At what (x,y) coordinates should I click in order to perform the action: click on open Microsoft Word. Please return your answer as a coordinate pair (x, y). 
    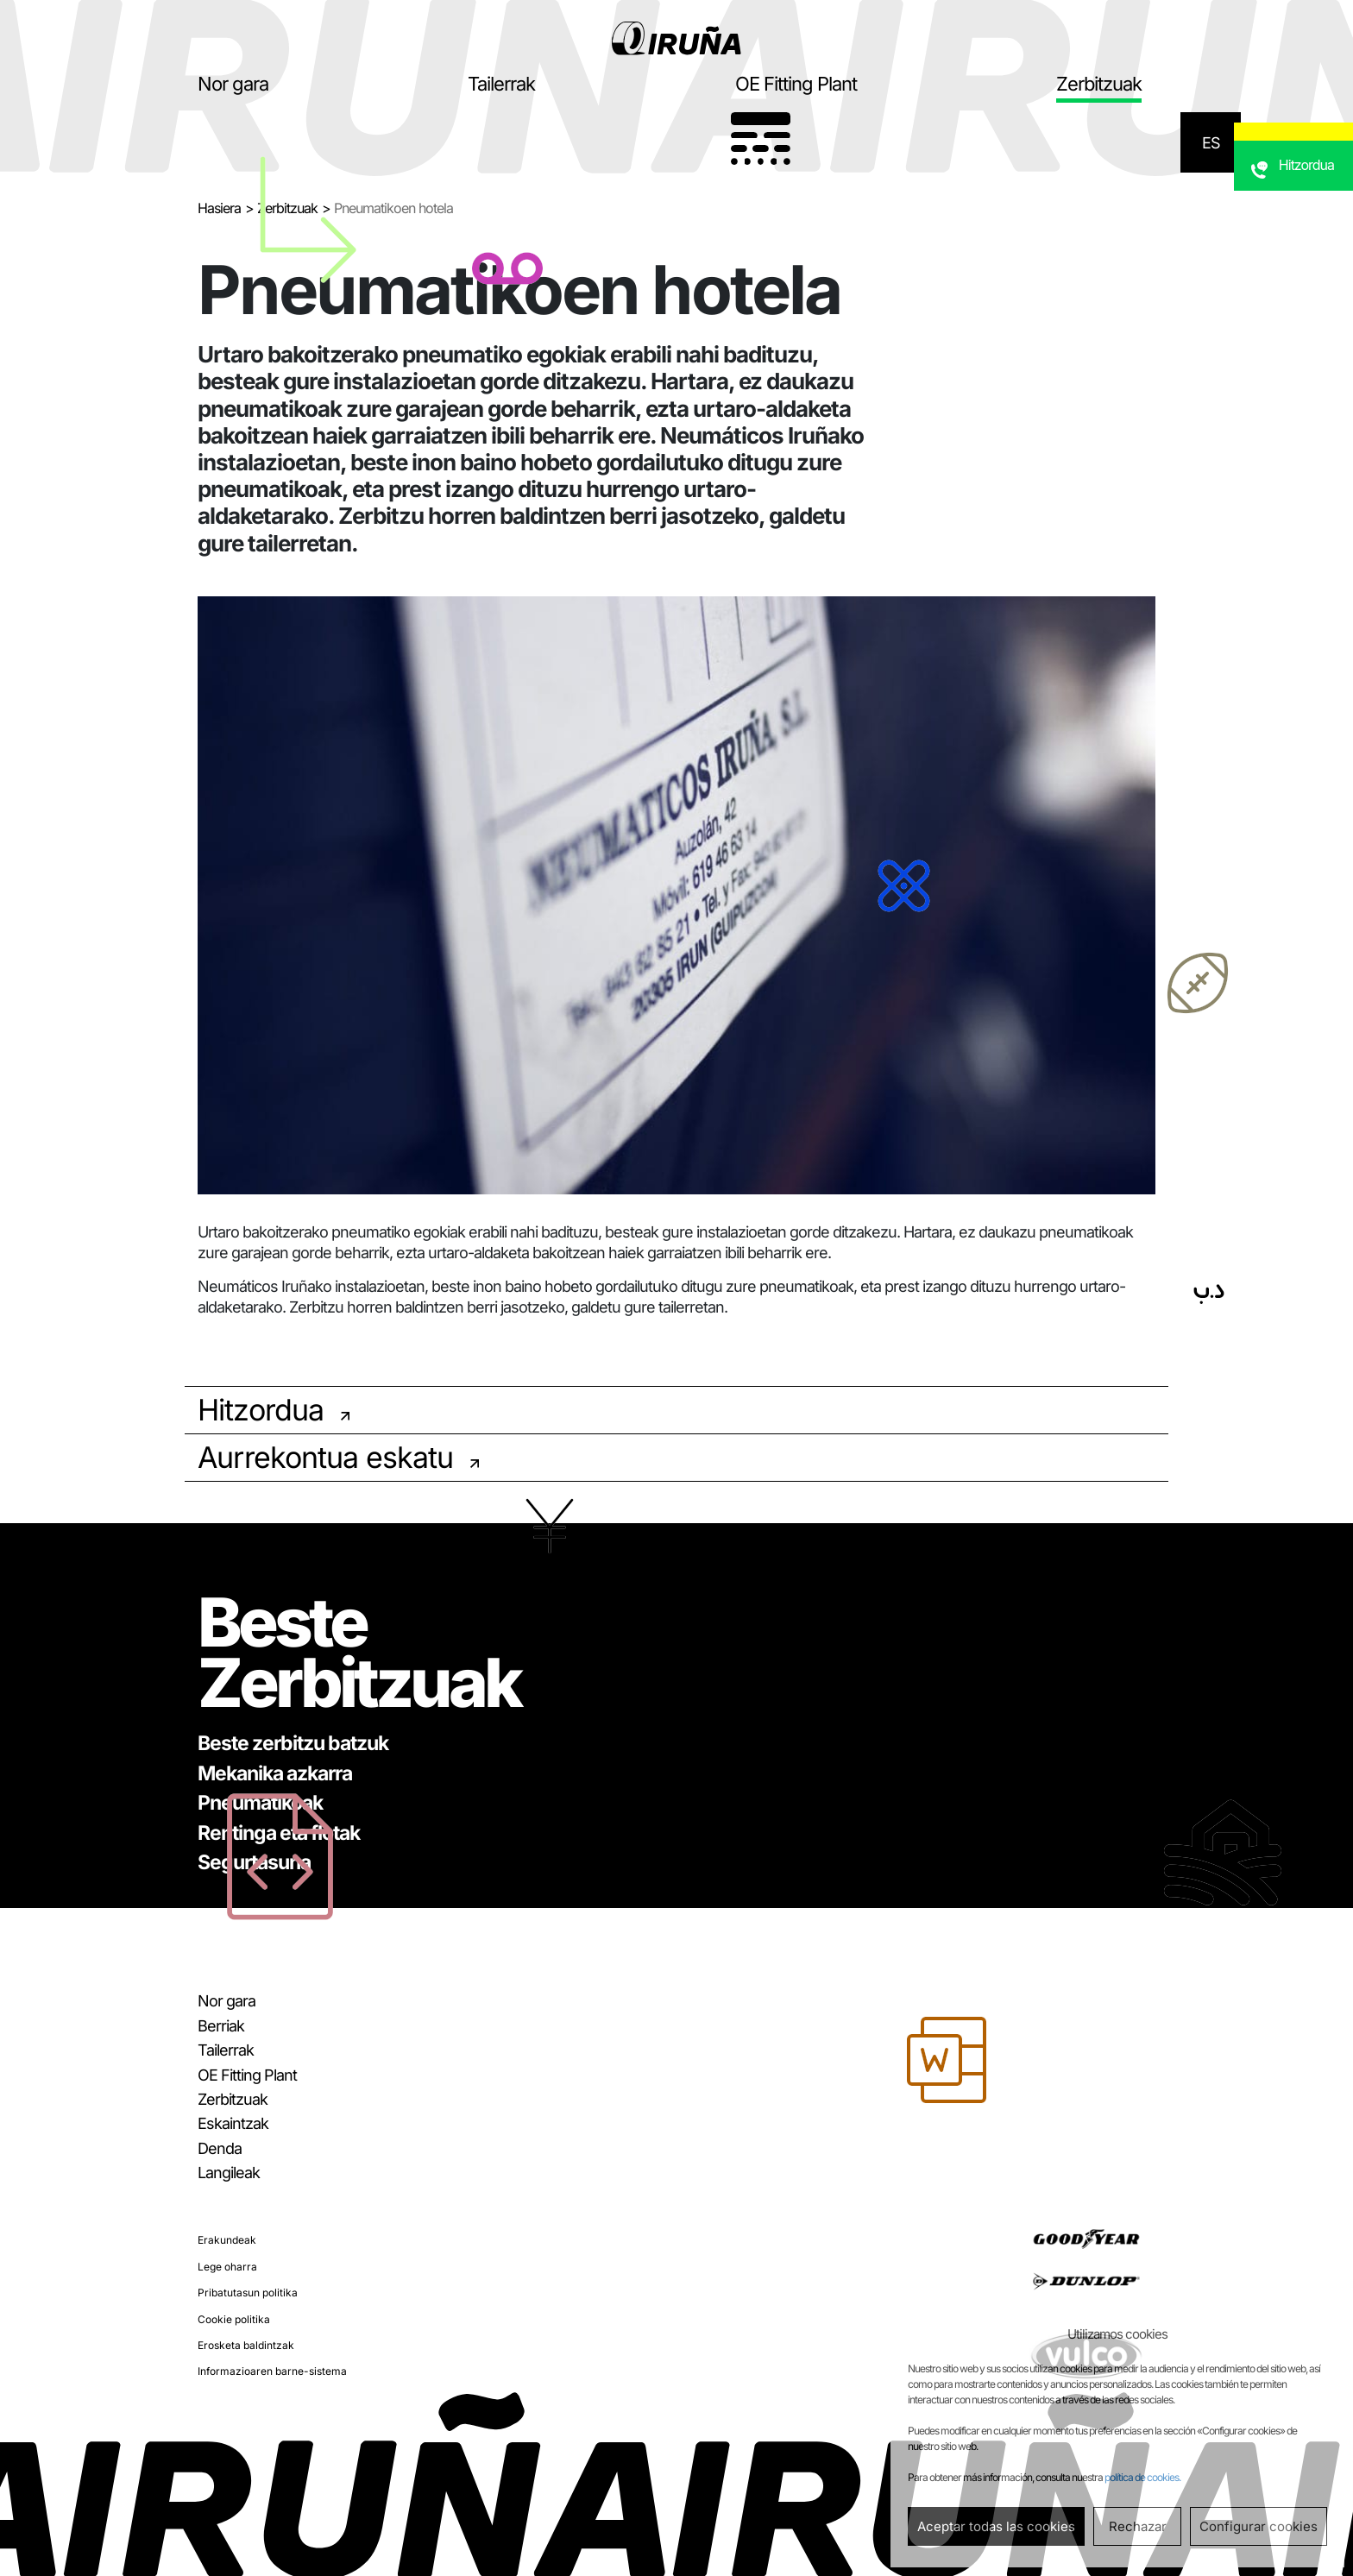
    Looking at the image, I should click on (950, 2060).